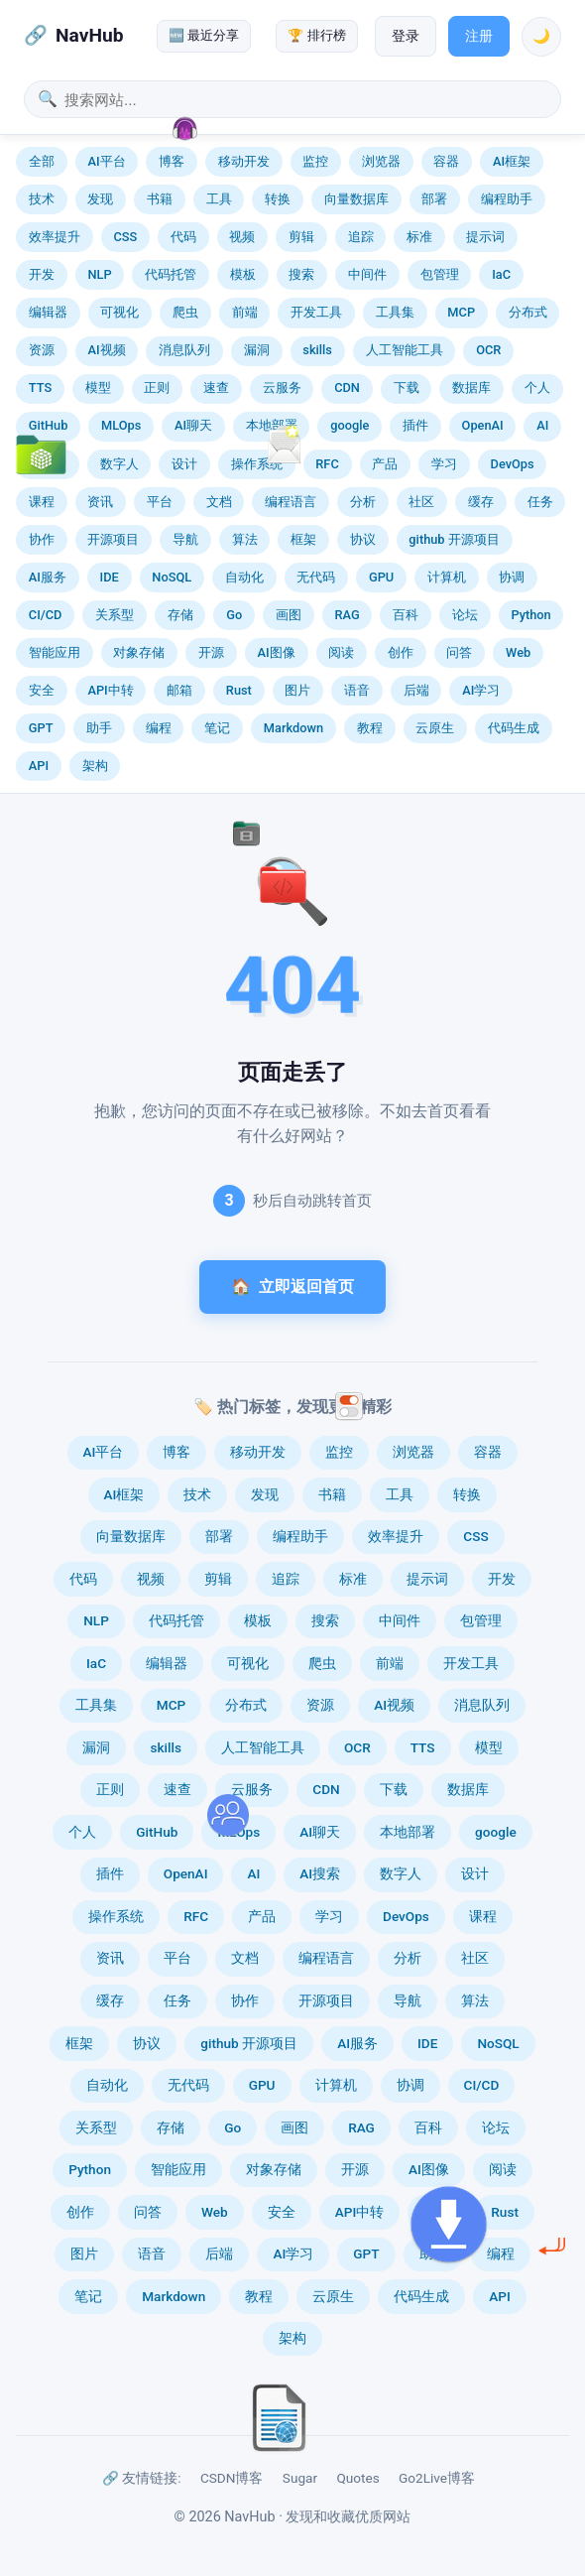 This screenshot has width=585, height=2576. Describe the element at coordinates (284, 445) in the screenshot. I see `compose a new email message` at that location.